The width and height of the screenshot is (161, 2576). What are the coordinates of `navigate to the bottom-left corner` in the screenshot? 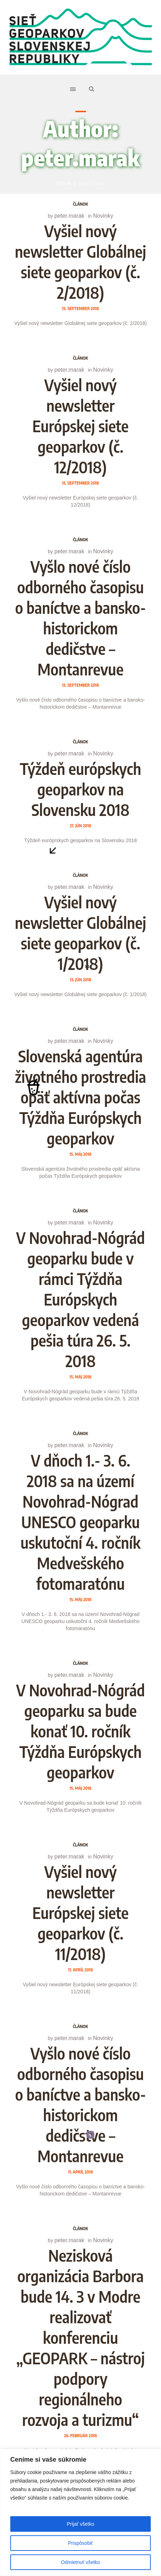 It's located at (53, 850).